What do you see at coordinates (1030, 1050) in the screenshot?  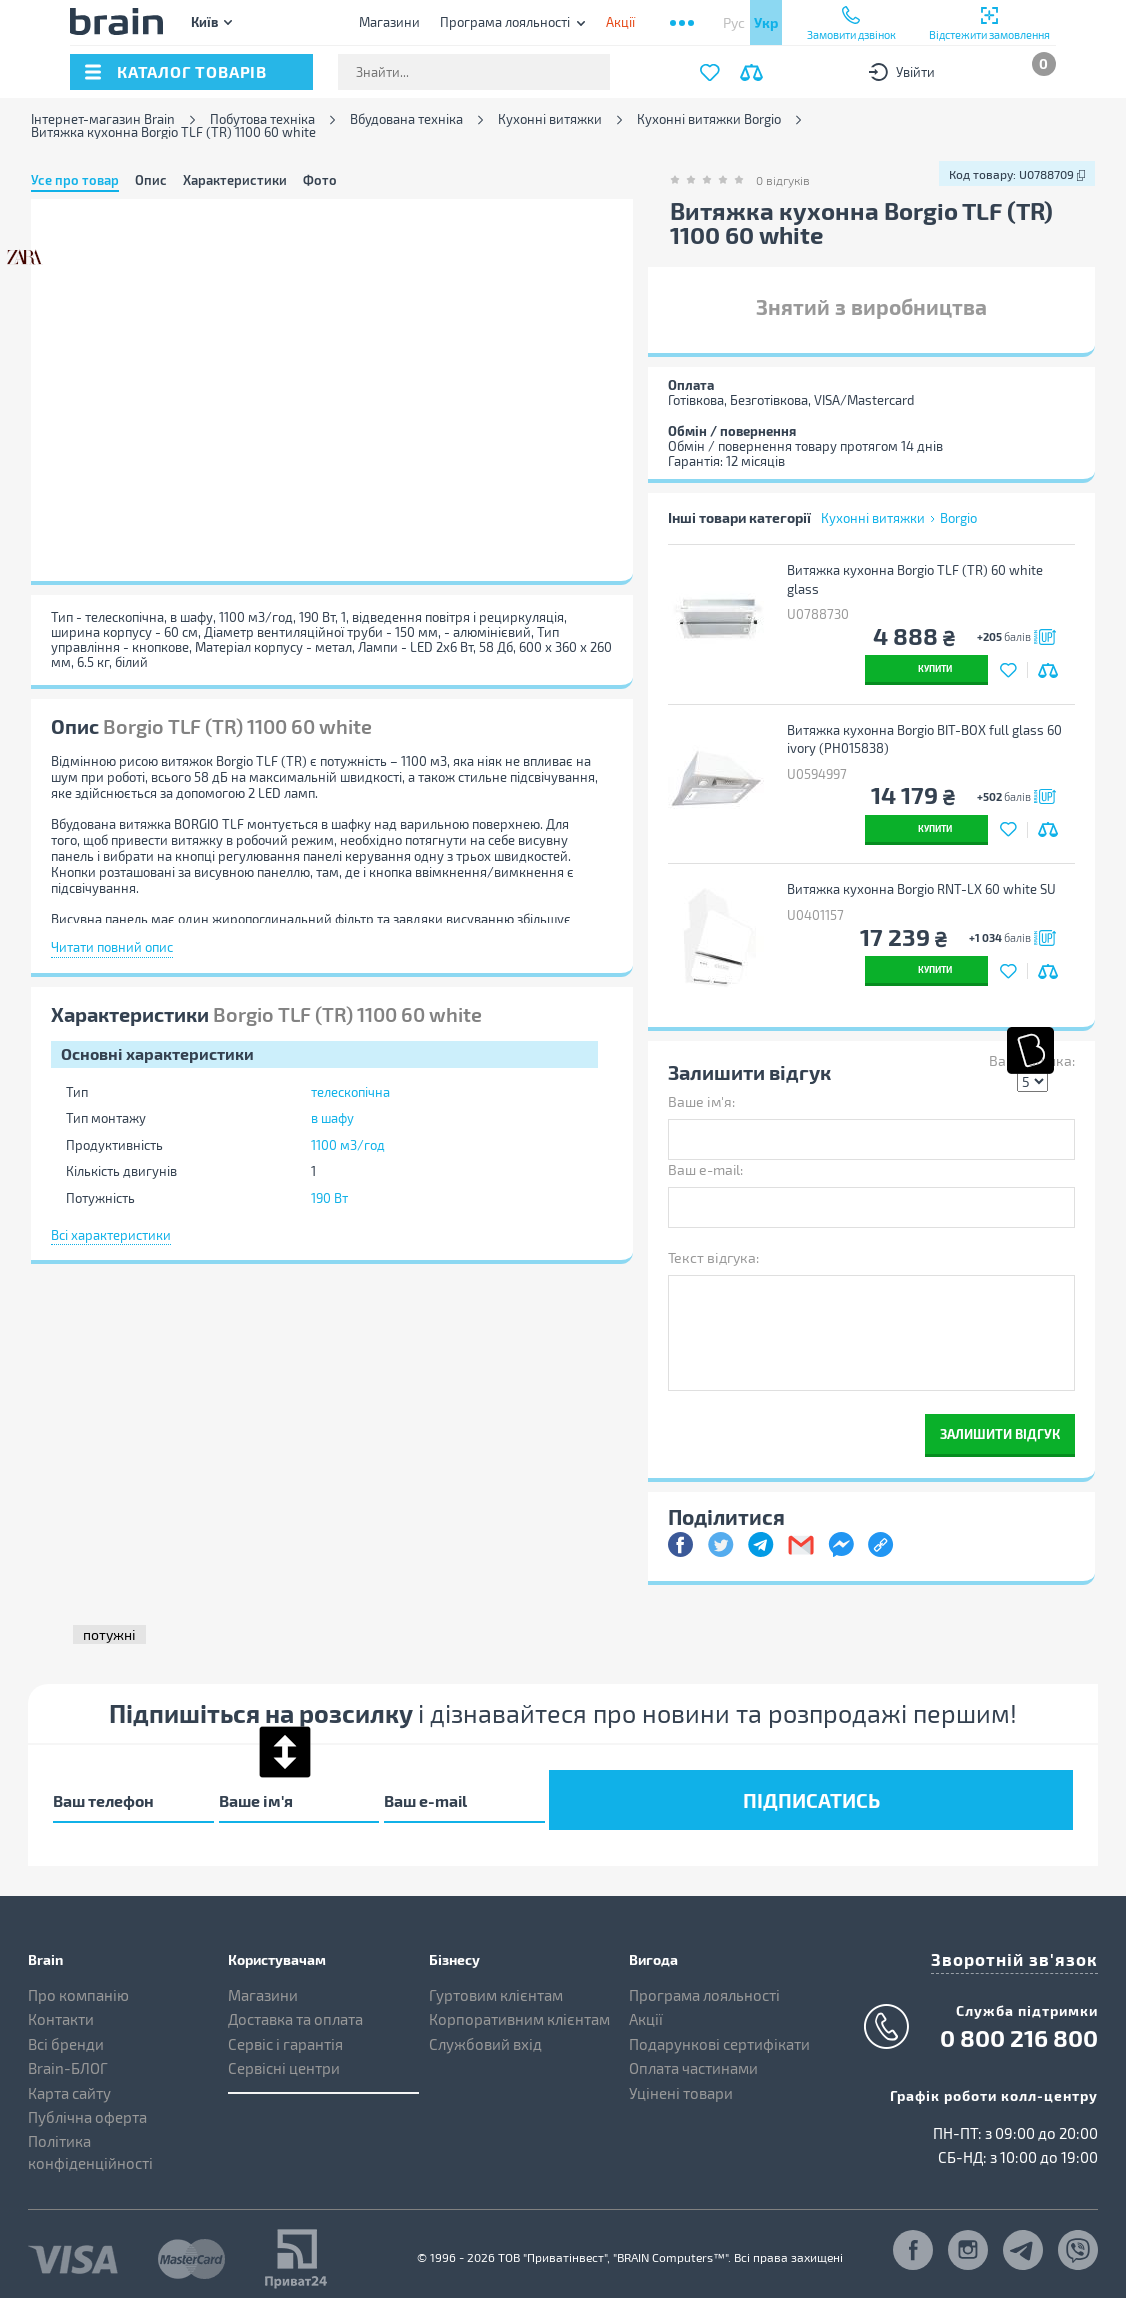 I see `open the BYJU'S learning app` at bounding box center [1030, 1050].